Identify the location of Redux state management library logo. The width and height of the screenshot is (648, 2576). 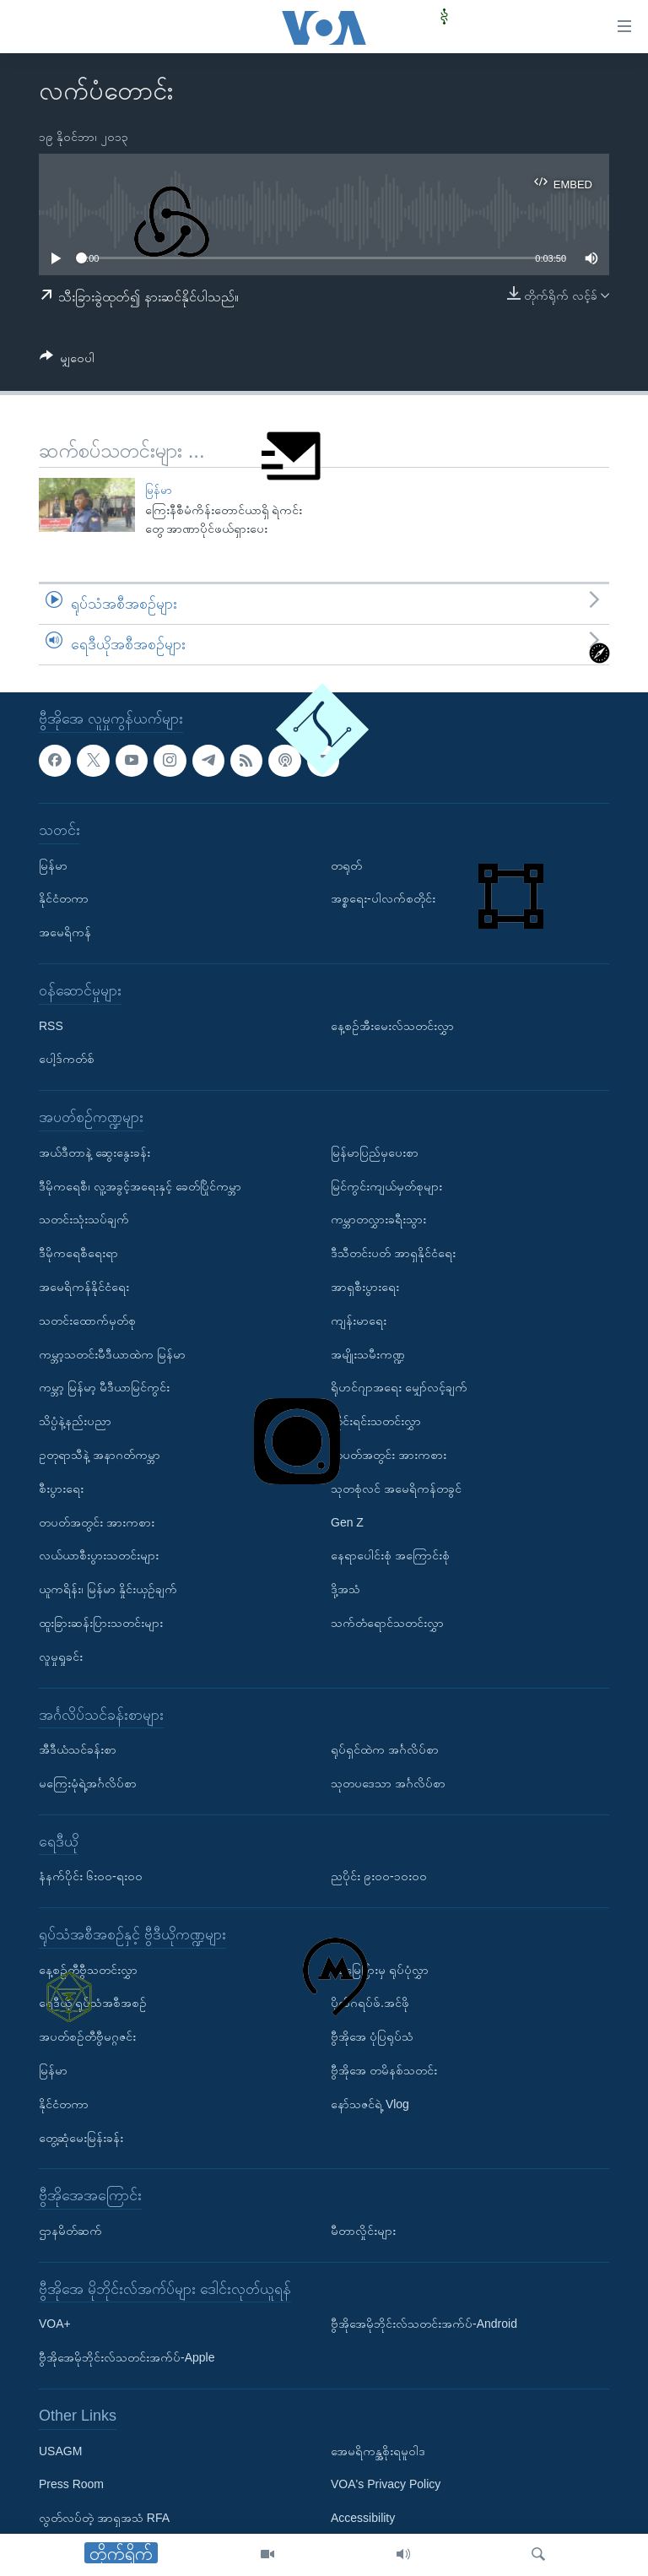
(171, 221).